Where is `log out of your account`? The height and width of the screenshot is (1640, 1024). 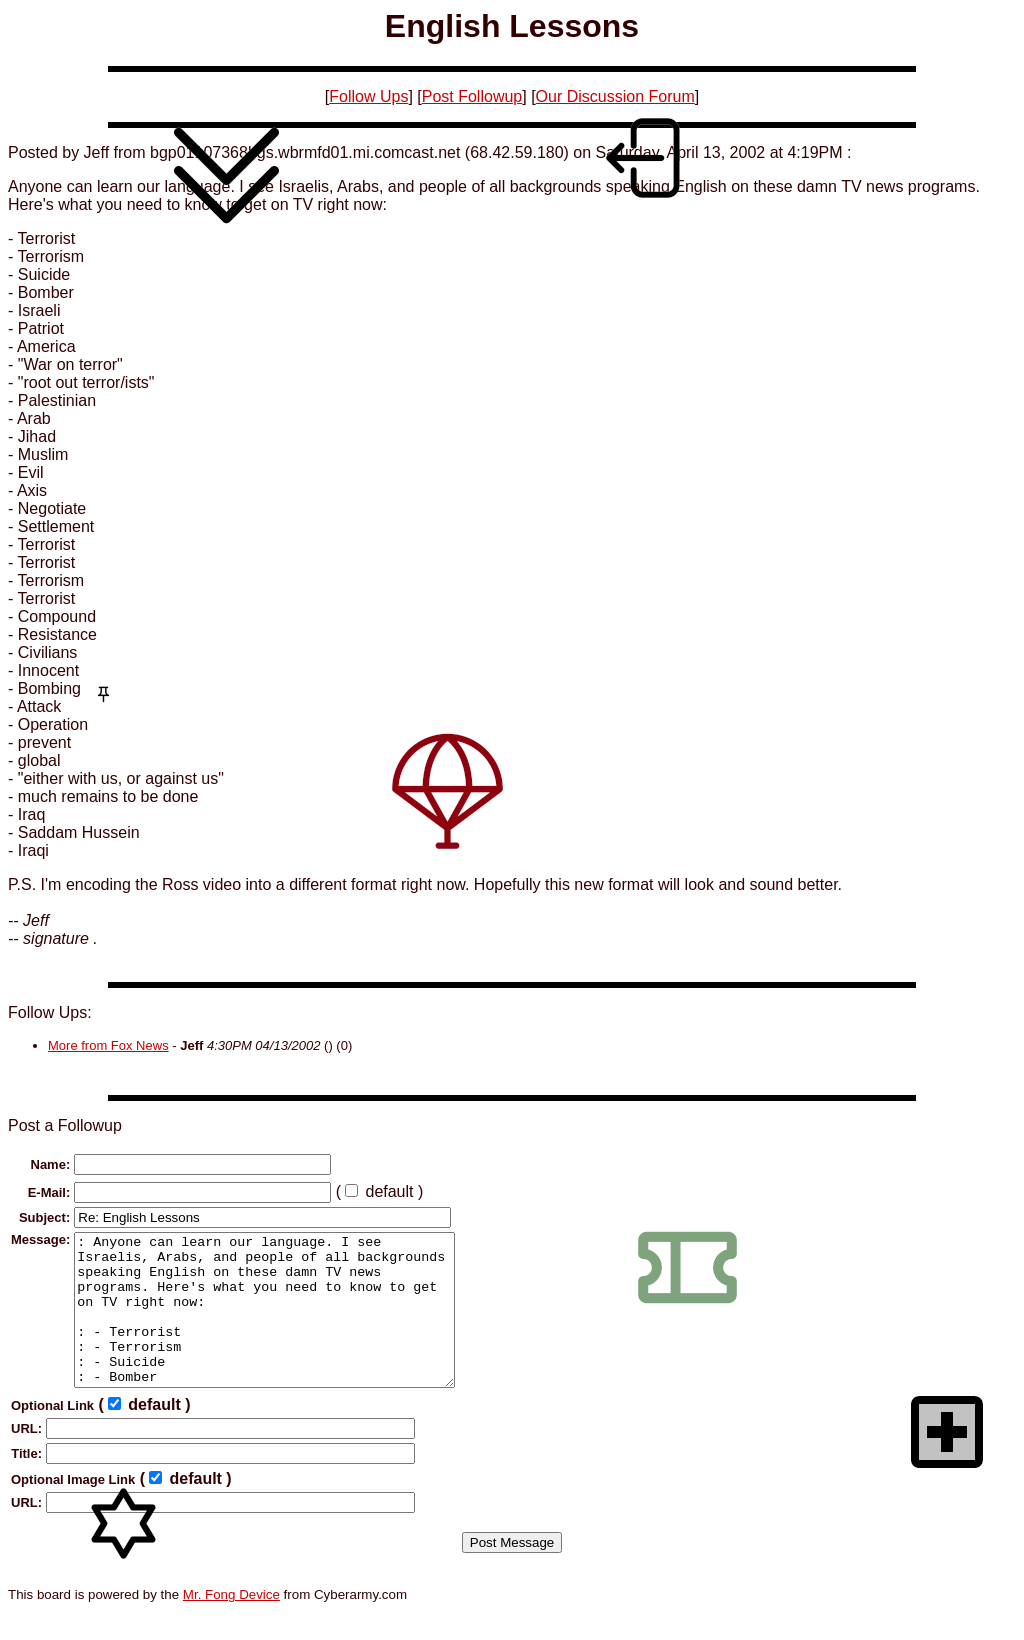
log out of your account is located at coordinates (649, 158).